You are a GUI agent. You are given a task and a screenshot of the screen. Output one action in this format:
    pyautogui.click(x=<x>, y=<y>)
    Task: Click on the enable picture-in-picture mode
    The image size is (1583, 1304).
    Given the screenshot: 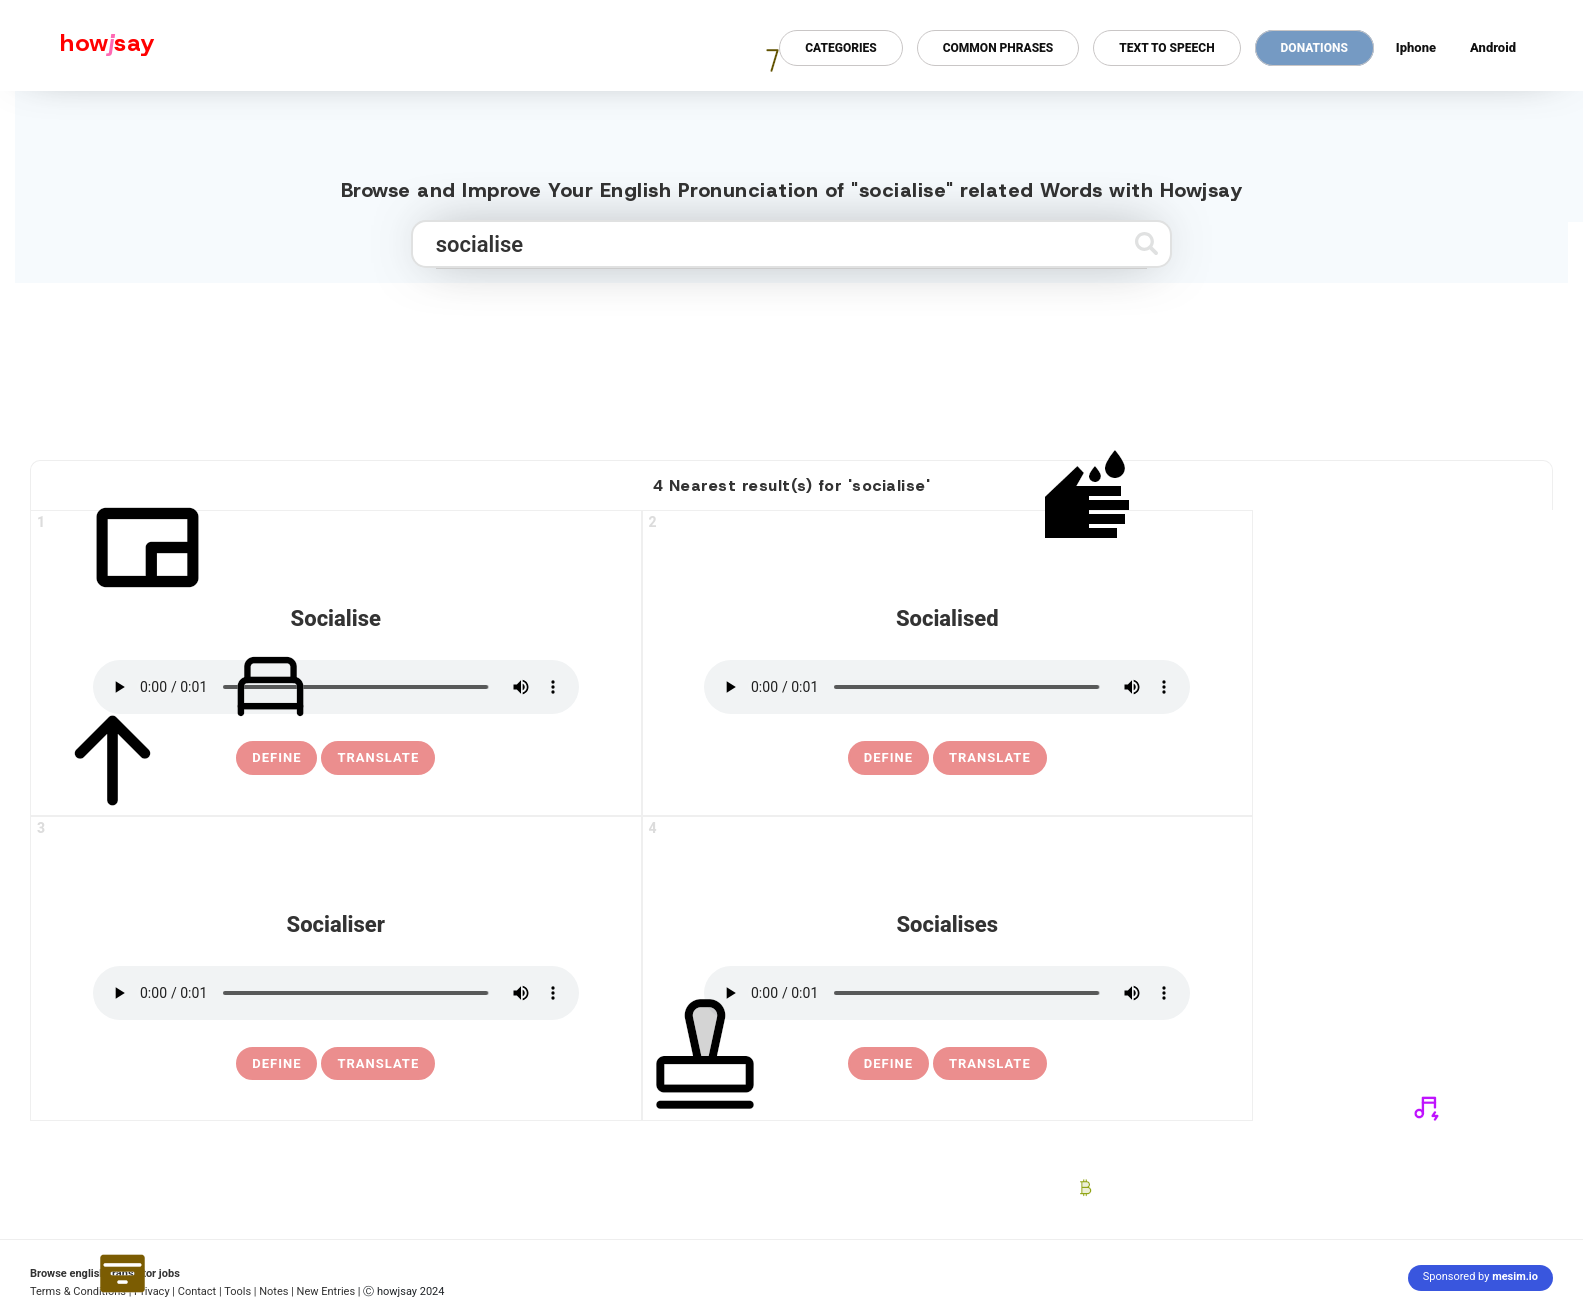 What is the action you would take?
    pyautogui.click(x=147, y=547)
    